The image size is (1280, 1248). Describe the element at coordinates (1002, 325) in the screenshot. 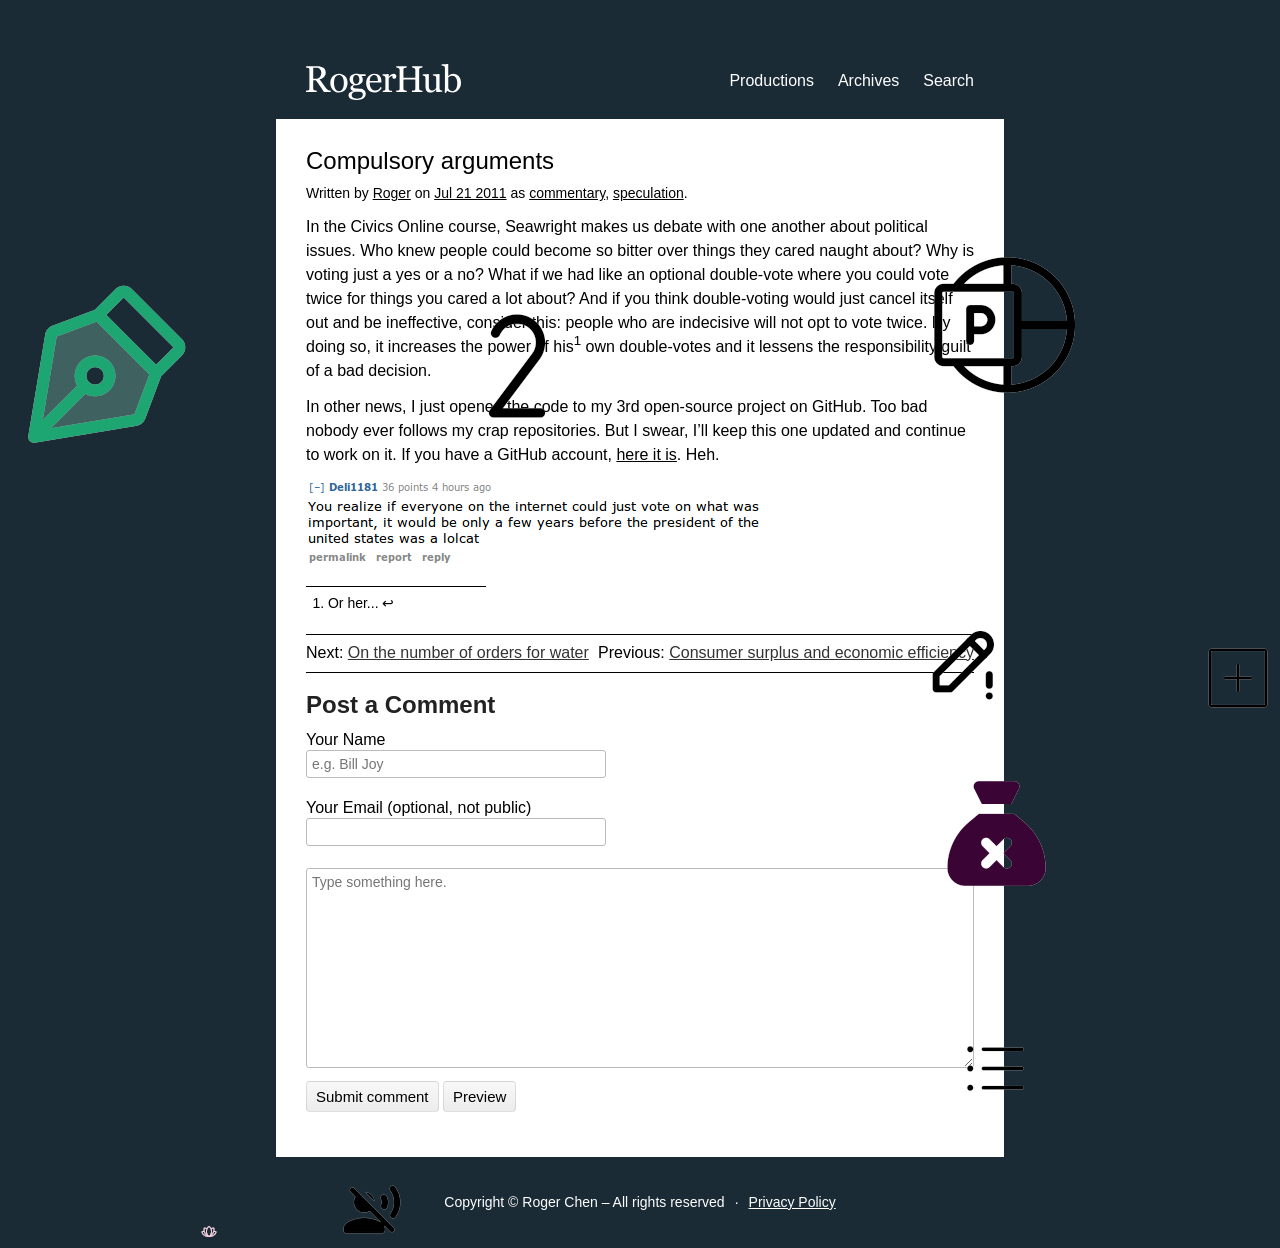

I see `open Microsoft PowerPoint` at that location.